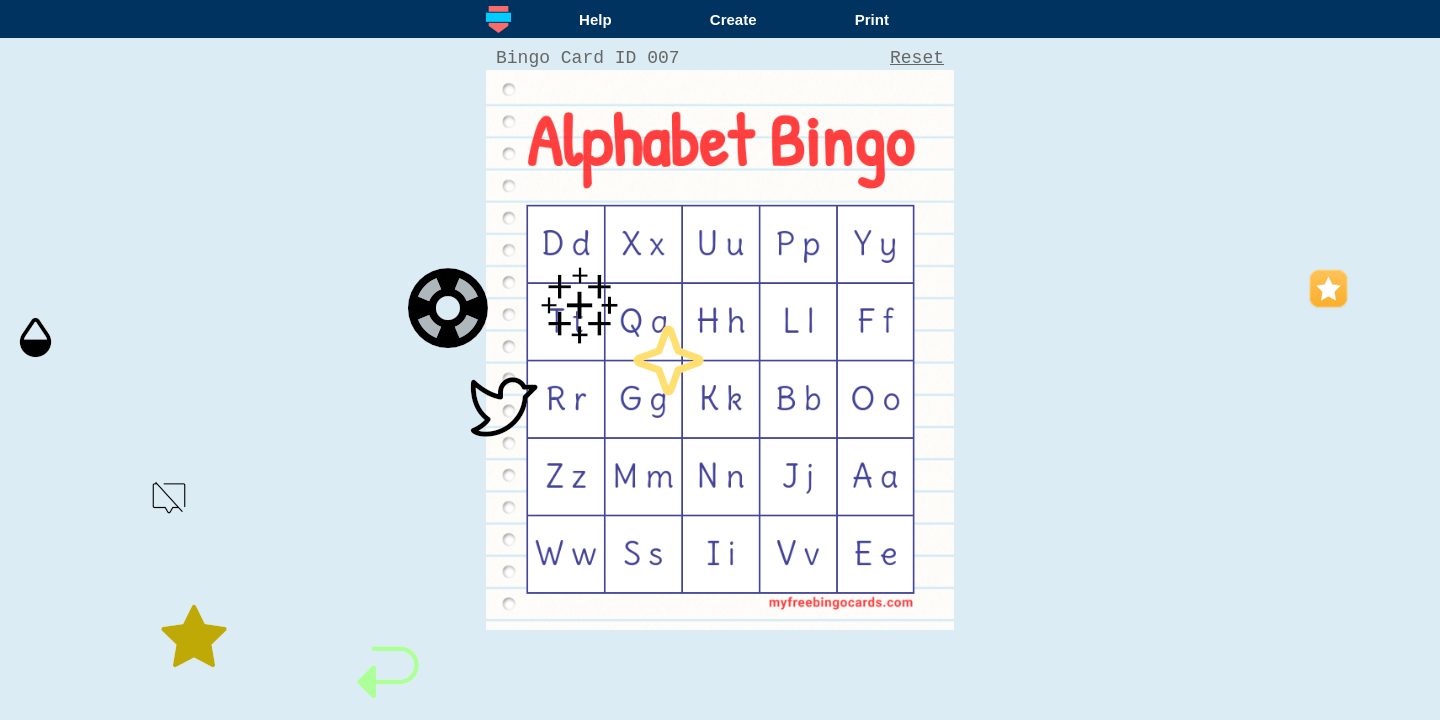 The height and width of the screenshot is (720, 1440). Describe the element at coordinates (388, 670) in the screenshot. I see `undo or go back to previous state` at that location.